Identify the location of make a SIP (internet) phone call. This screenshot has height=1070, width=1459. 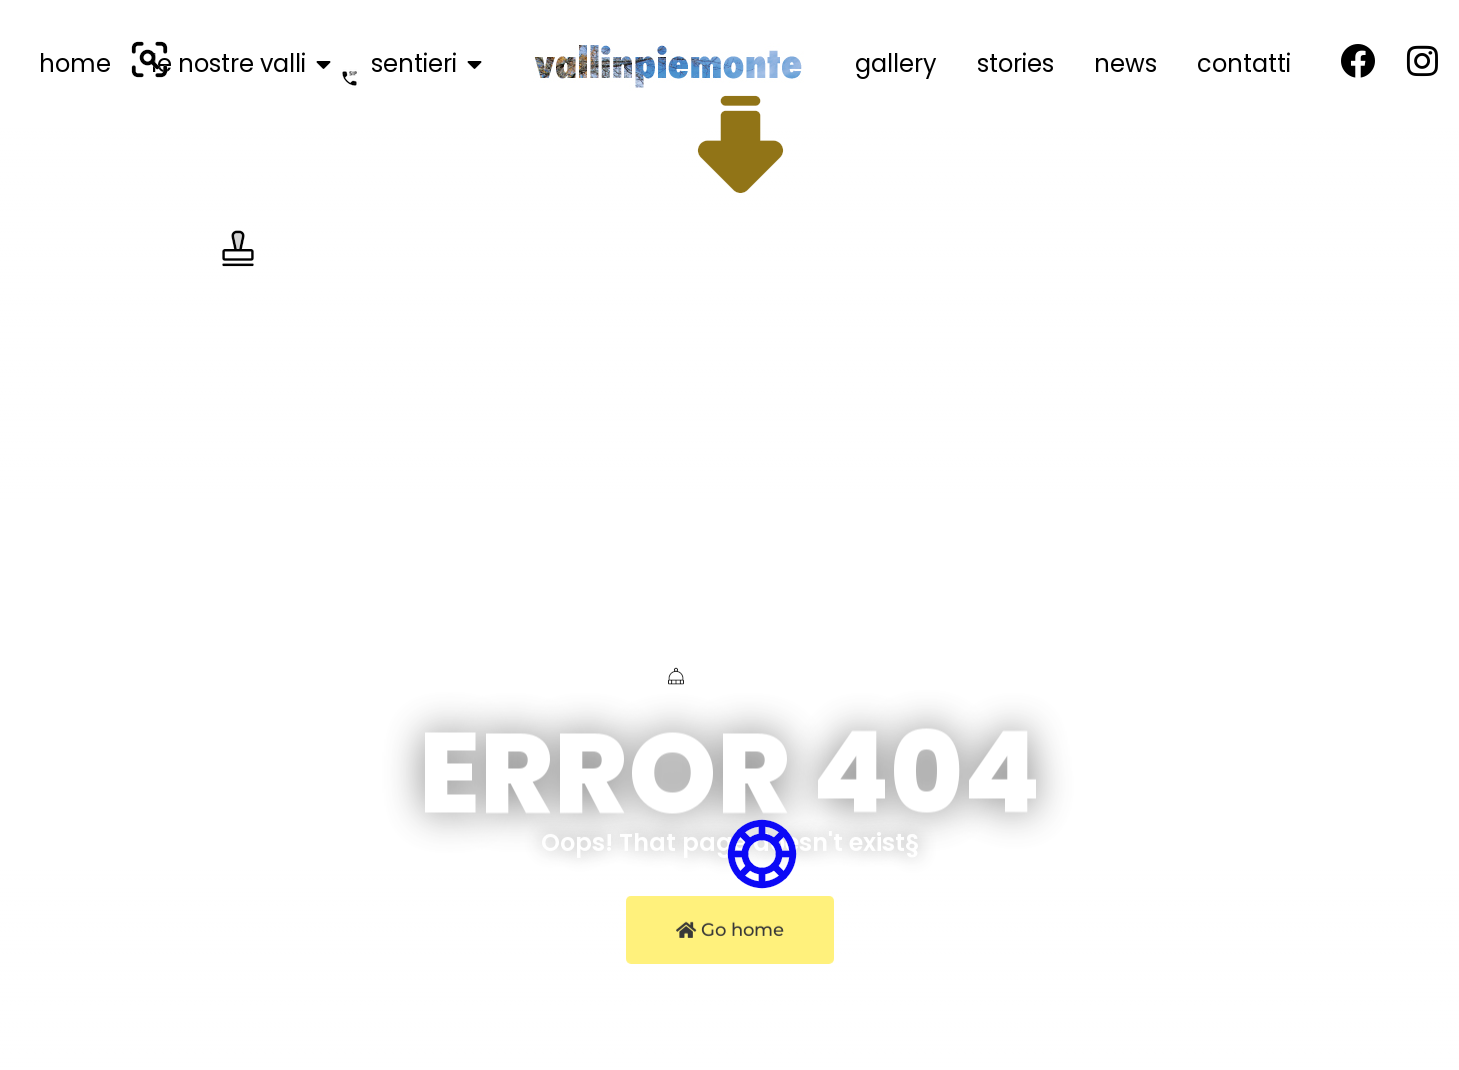
(349, 78).